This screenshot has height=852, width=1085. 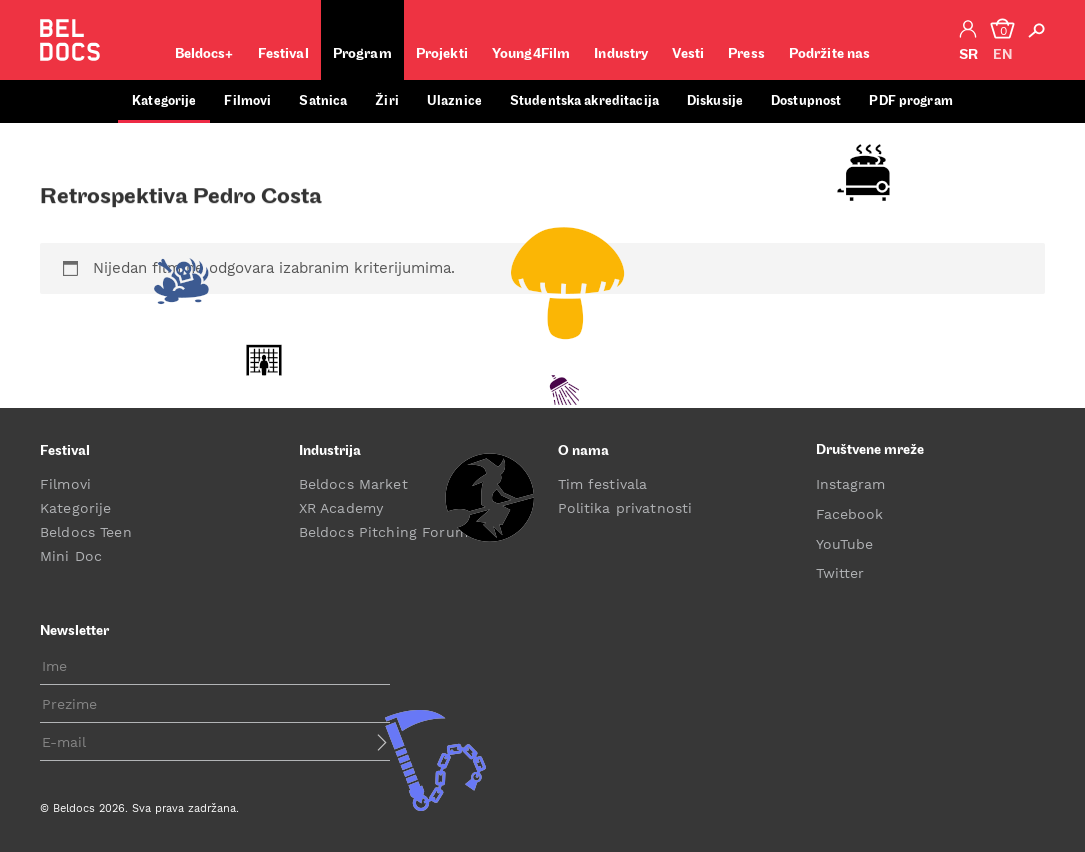 What do you see at coordinates (490, 498) in the screenshot?
I see `witch character or Halloween-themed game element` at bounding box center [490, 498].